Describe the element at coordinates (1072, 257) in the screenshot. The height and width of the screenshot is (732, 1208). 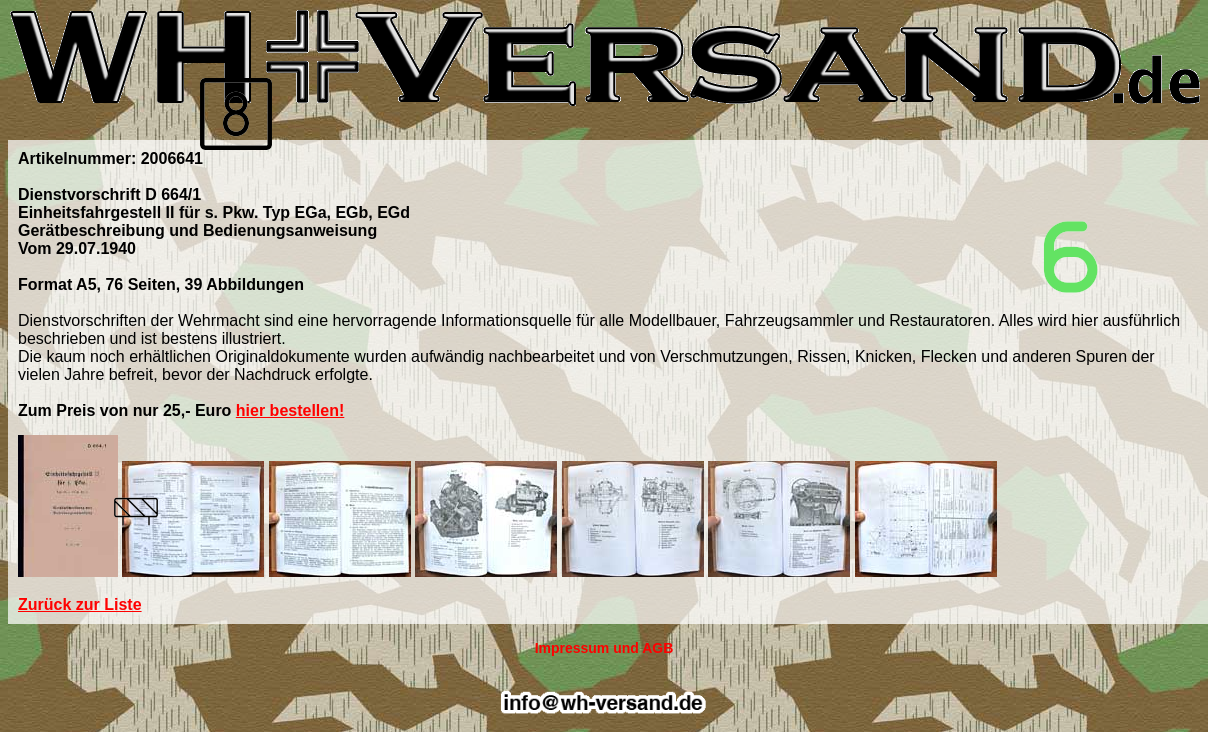
I see `indicates the number six in a list or count` at that location.